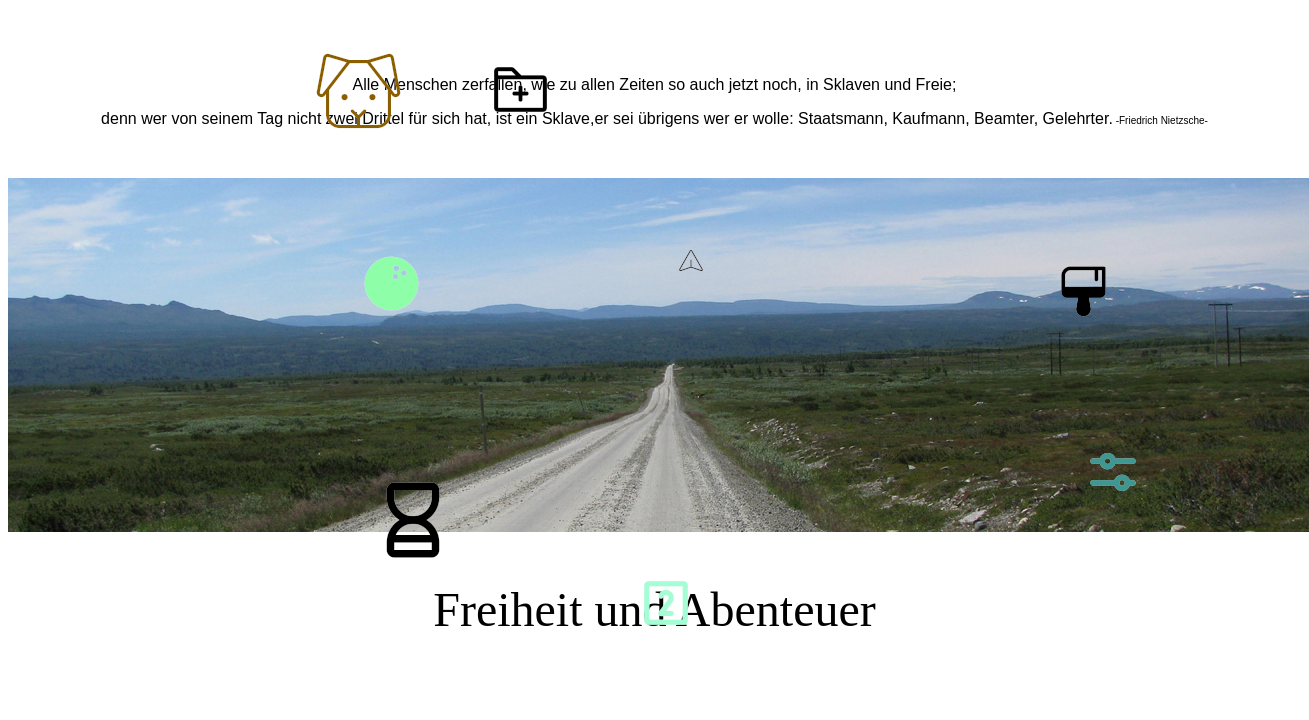 Image resolution: width=1309 pixels, height=720 pixels. What do you see at coordinates (391, 283) in the screenshot?
I see `access bowling game or activity` at bounding box center [391, 283].